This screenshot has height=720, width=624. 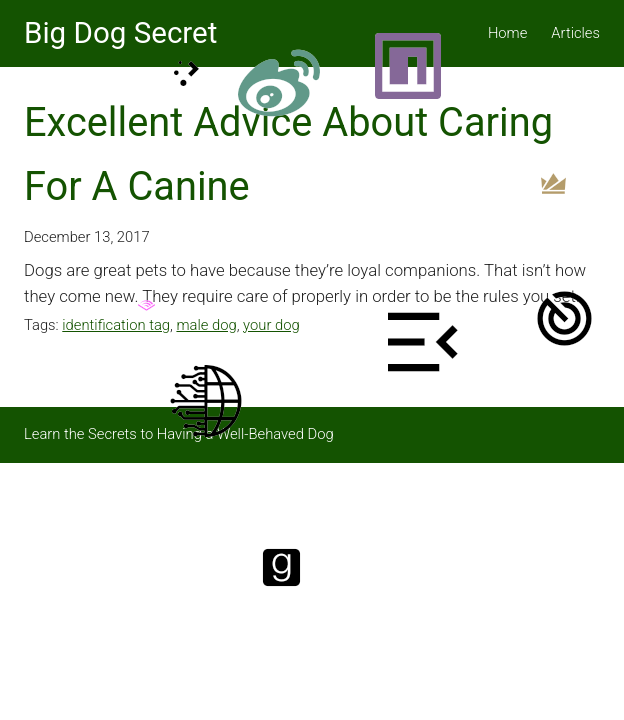 What do you see at coordinates (281, 567) in the screenshot?
I see `open the goodreads app` at bounding box center [281, 567].